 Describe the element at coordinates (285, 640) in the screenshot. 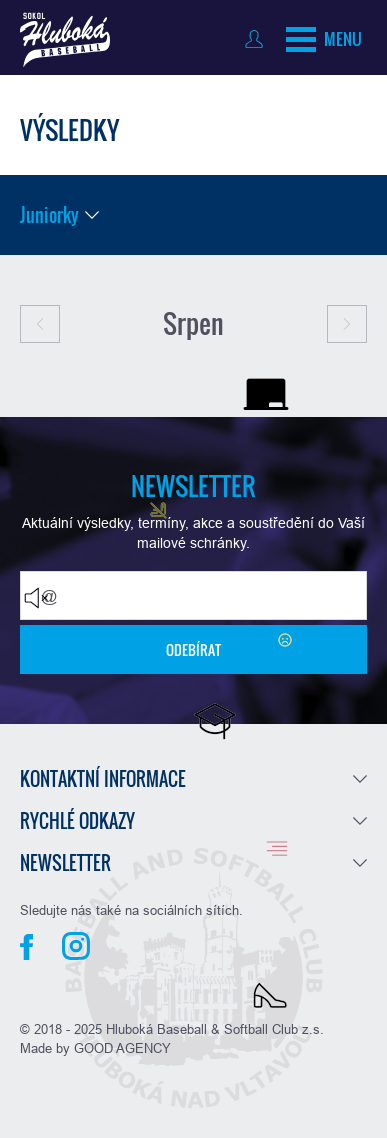

I see `indicate negative feedback or dissatisfaction` at that location.